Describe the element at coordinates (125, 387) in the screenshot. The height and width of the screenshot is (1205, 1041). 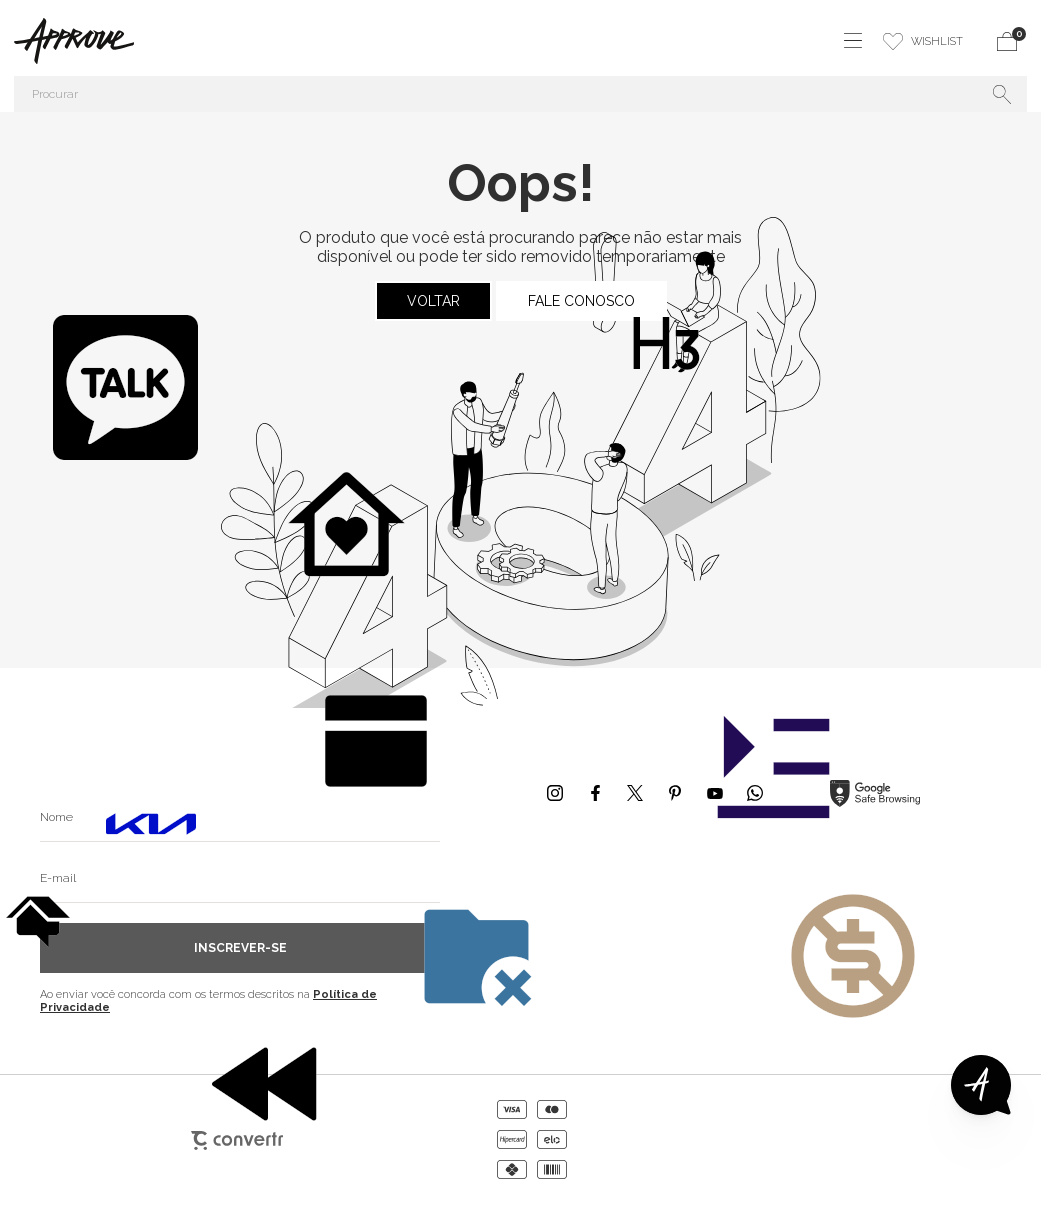
I see `open KakaoTalk messaging app` at that location.